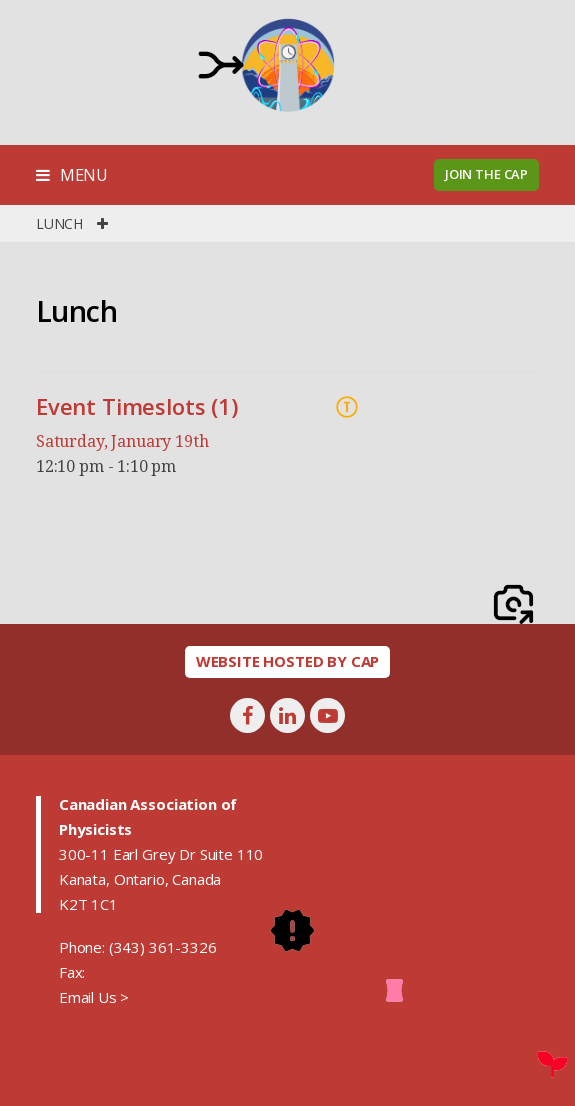 This screenshot has height=1106, width=575. I want to click on switch to vertical panorama mode, so click(394, 990).